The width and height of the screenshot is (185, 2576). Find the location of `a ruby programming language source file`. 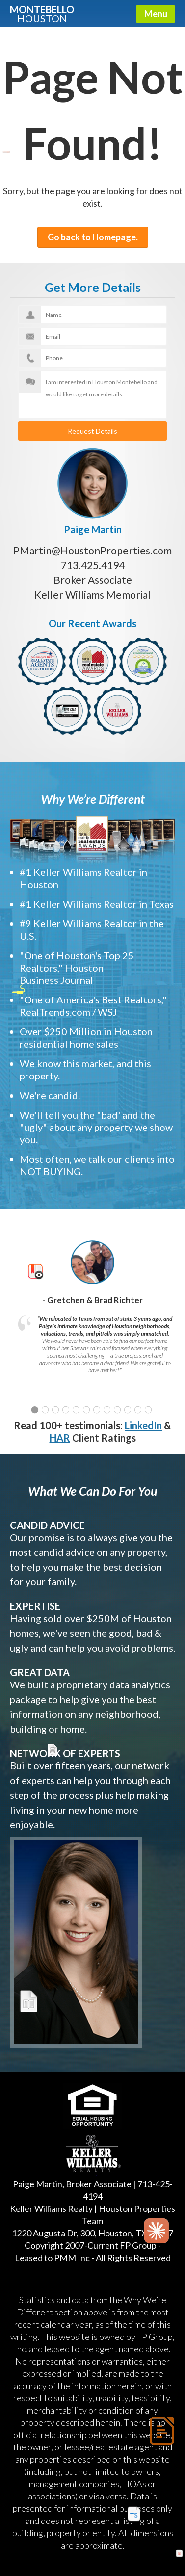

a ruby programming language source file is located at coordinates (179, 2553).